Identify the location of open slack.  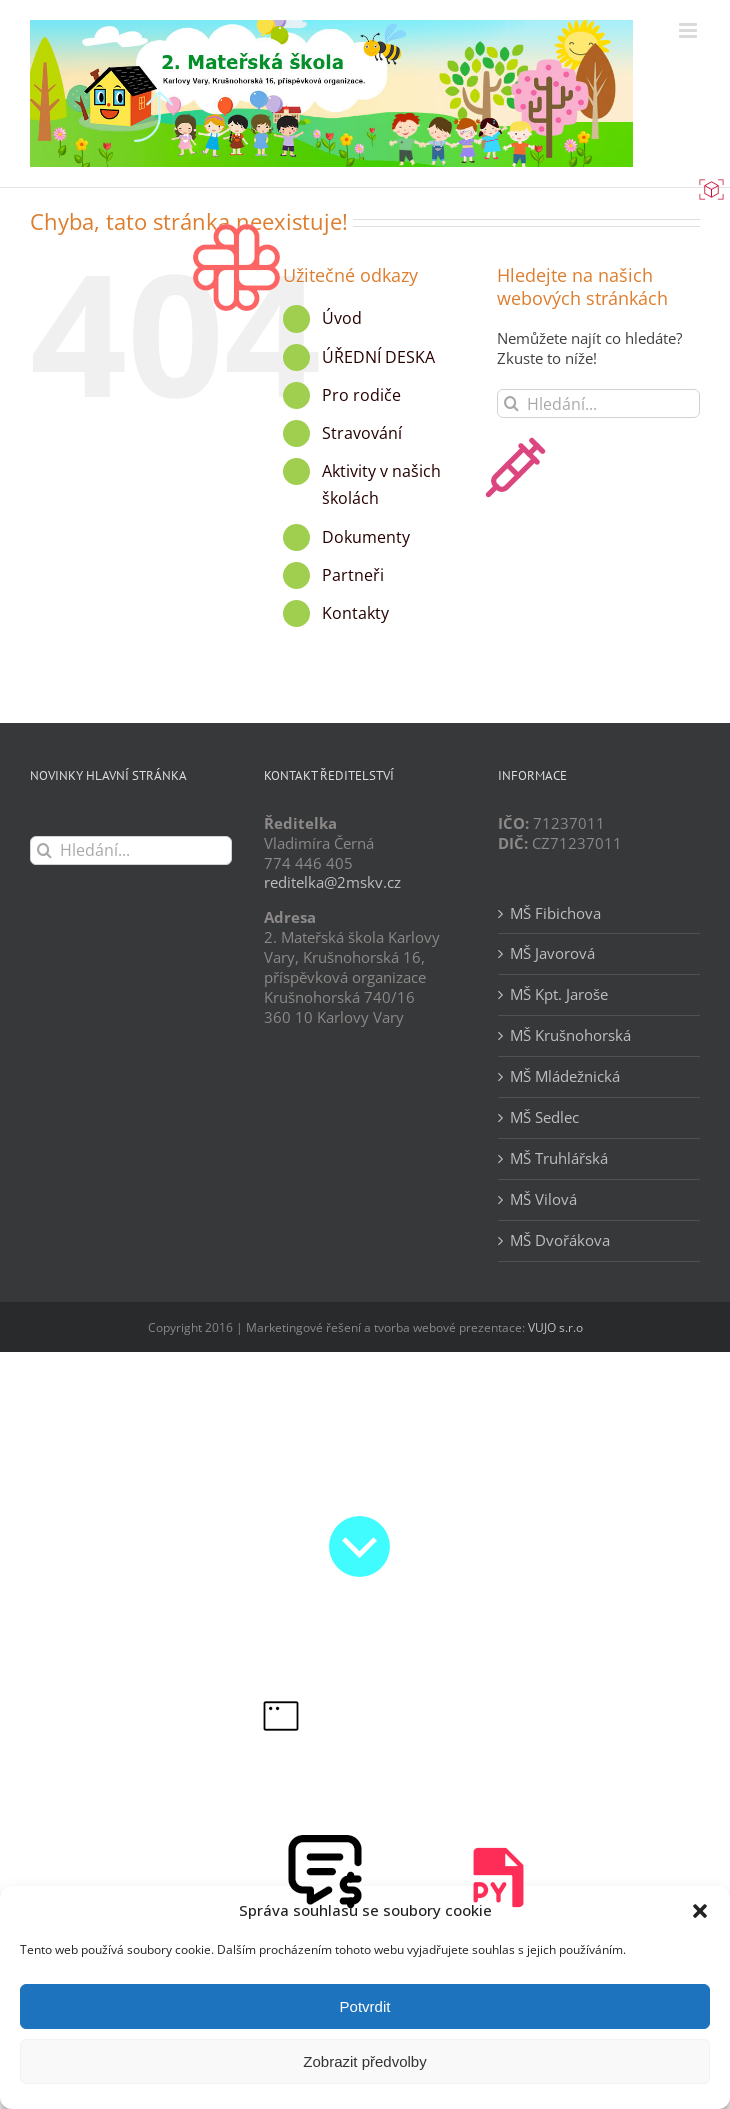
(236, 267).